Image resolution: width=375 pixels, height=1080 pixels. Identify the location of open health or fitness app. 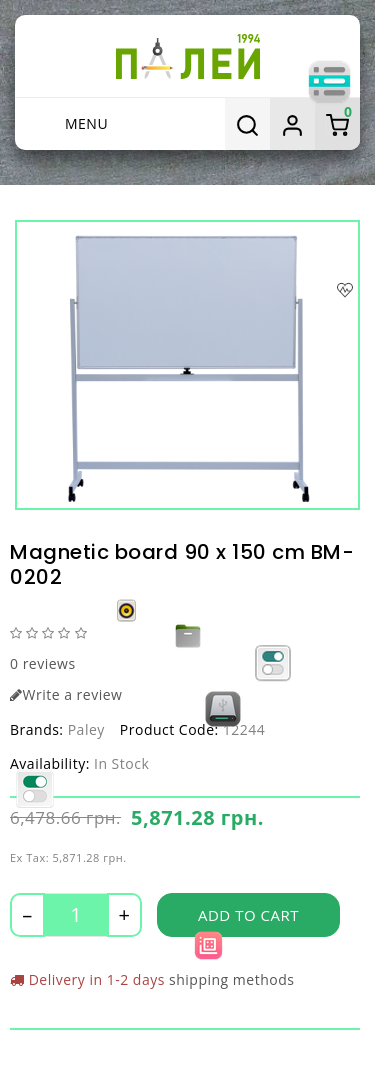
(345, 290).